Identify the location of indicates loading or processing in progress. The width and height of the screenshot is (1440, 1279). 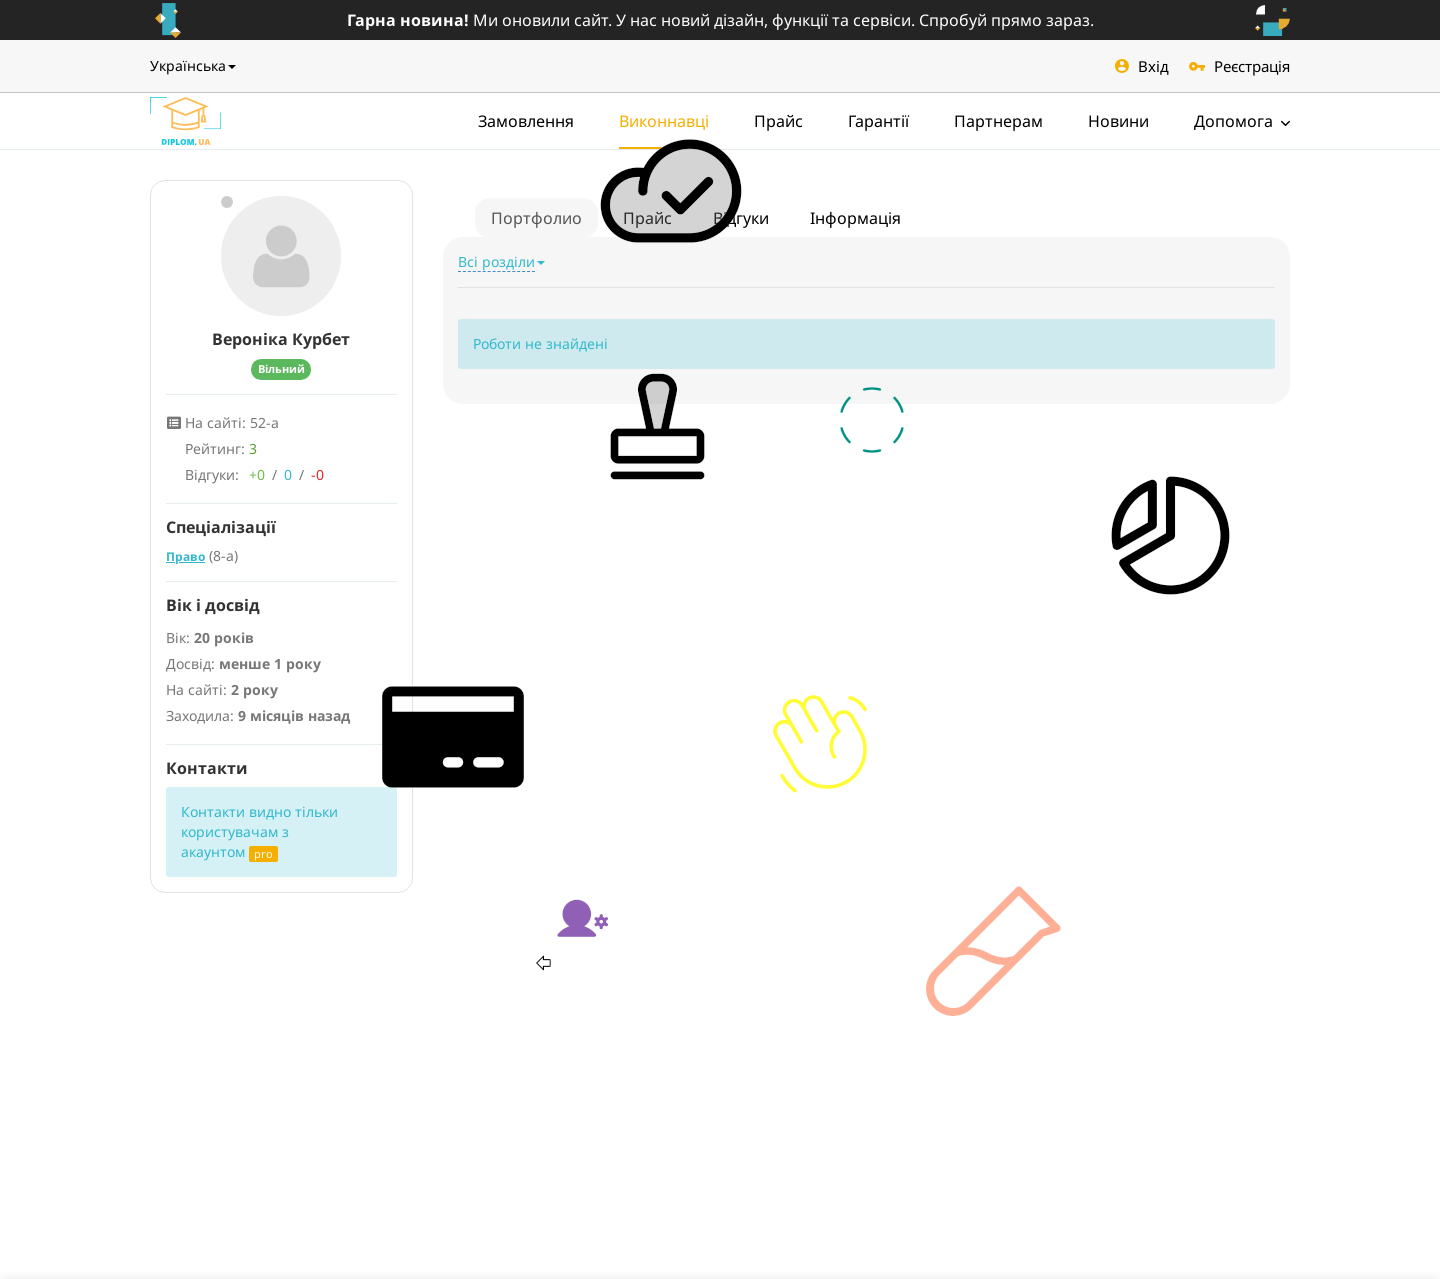
(872, 420).